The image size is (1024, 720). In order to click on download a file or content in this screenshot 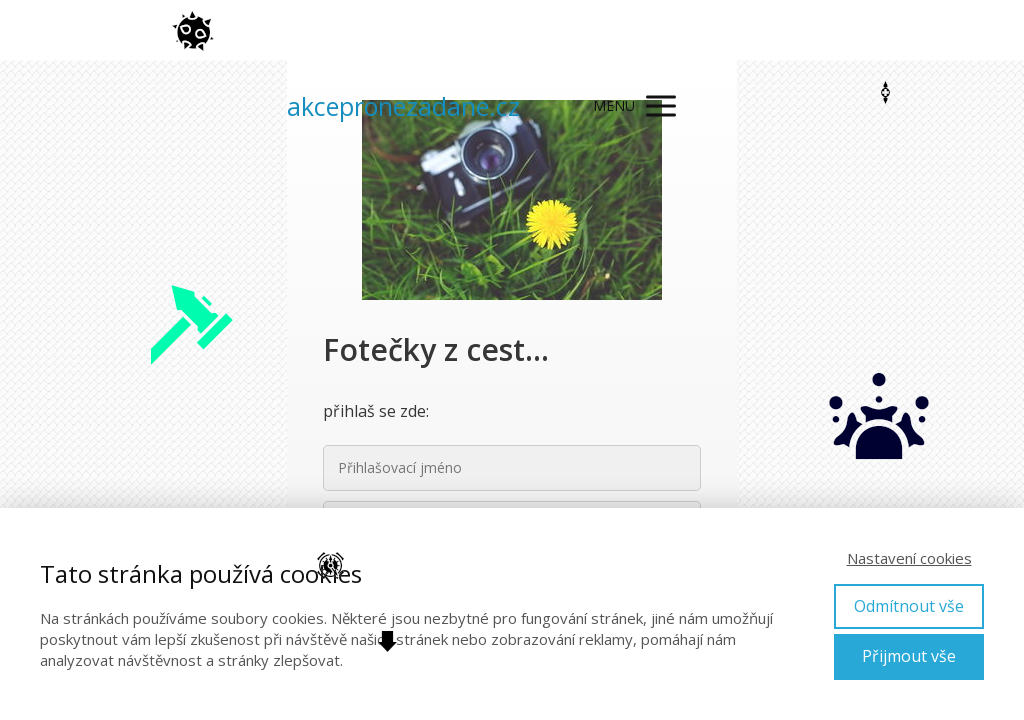, I will do `click(387, 641)`.